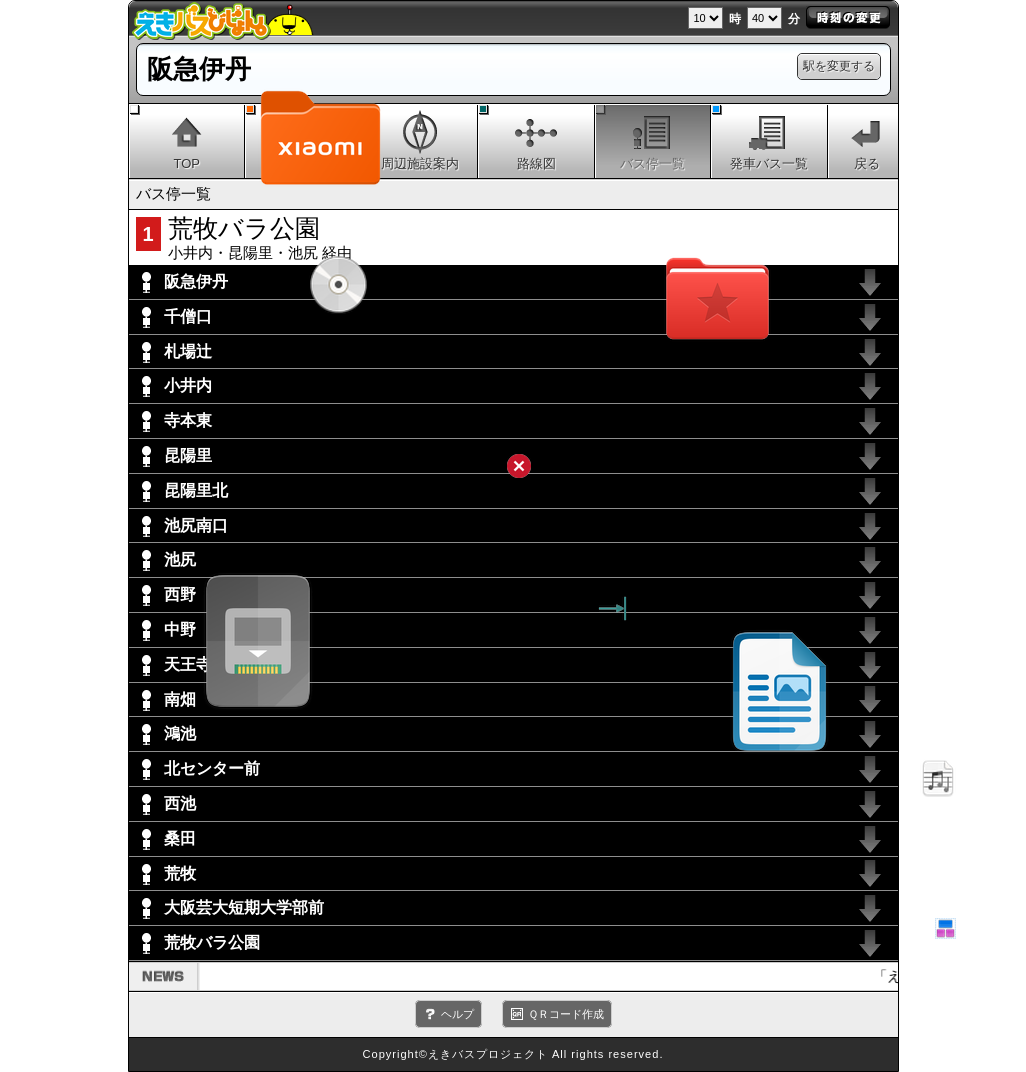 The width and height of the screenshot is (1026, 1072). What do you see at coordinates (338, 284) in the screenshot?
I see `unmount or eject a CD/DVD disc` at bounding box center [338, 284].